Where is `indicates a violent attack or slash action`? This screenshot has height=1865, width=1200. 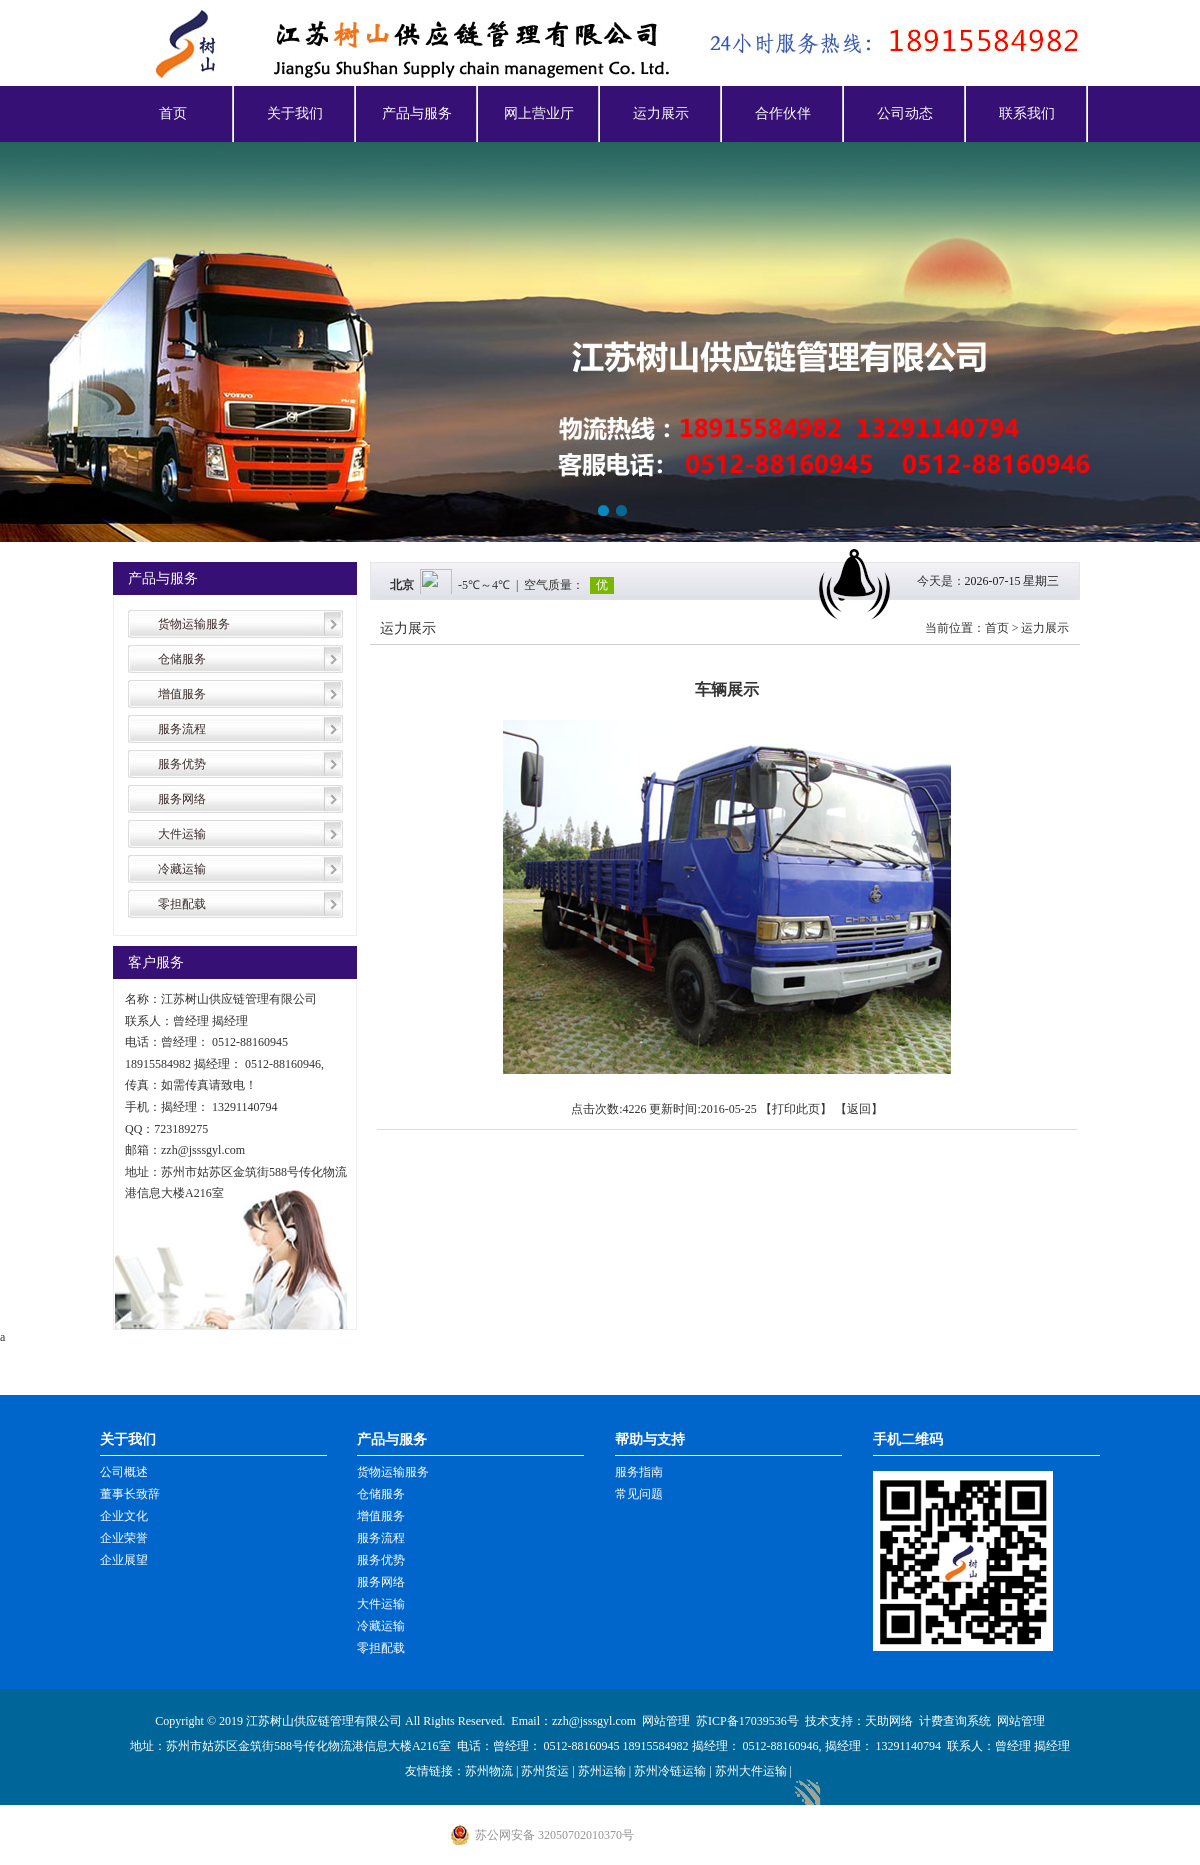 indicates a violent attack or slash action is located at coordinates (807, 1792).